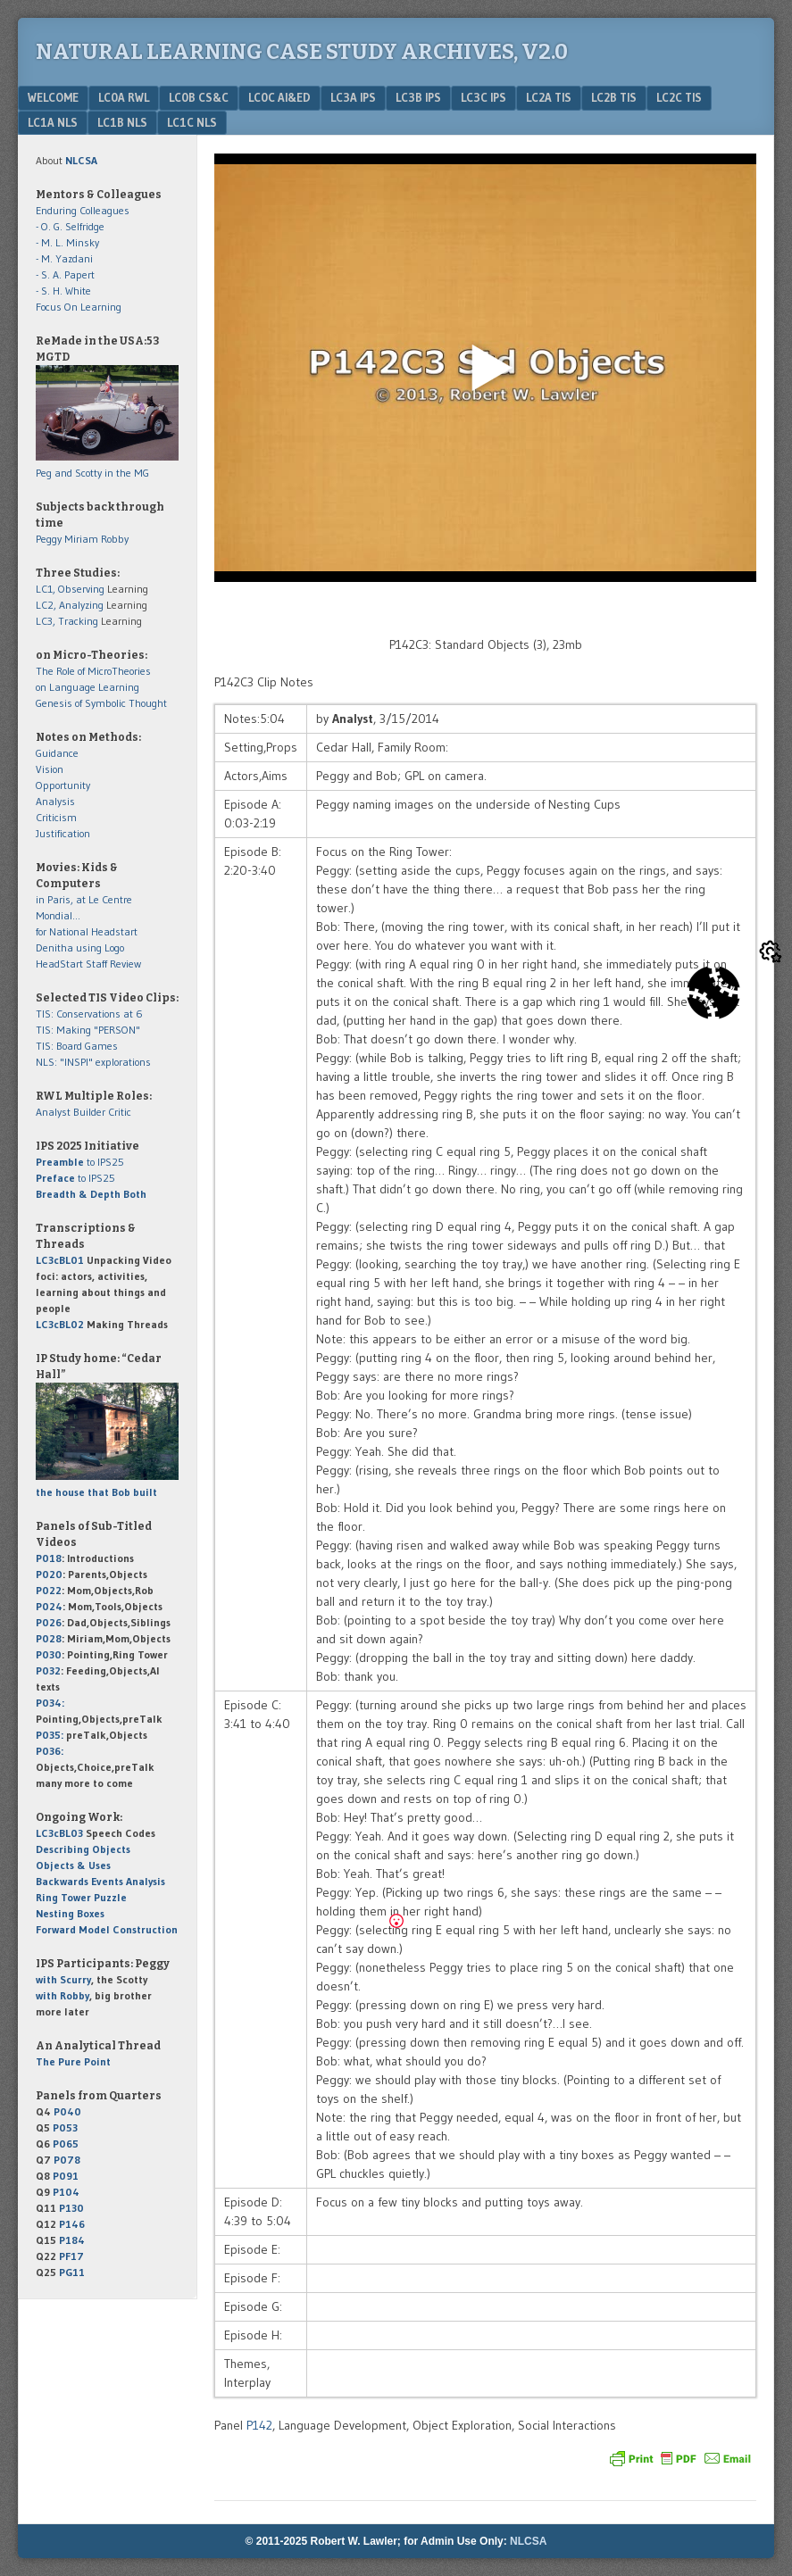  I want to click on access favorite or starred settings, so click(770, 951).